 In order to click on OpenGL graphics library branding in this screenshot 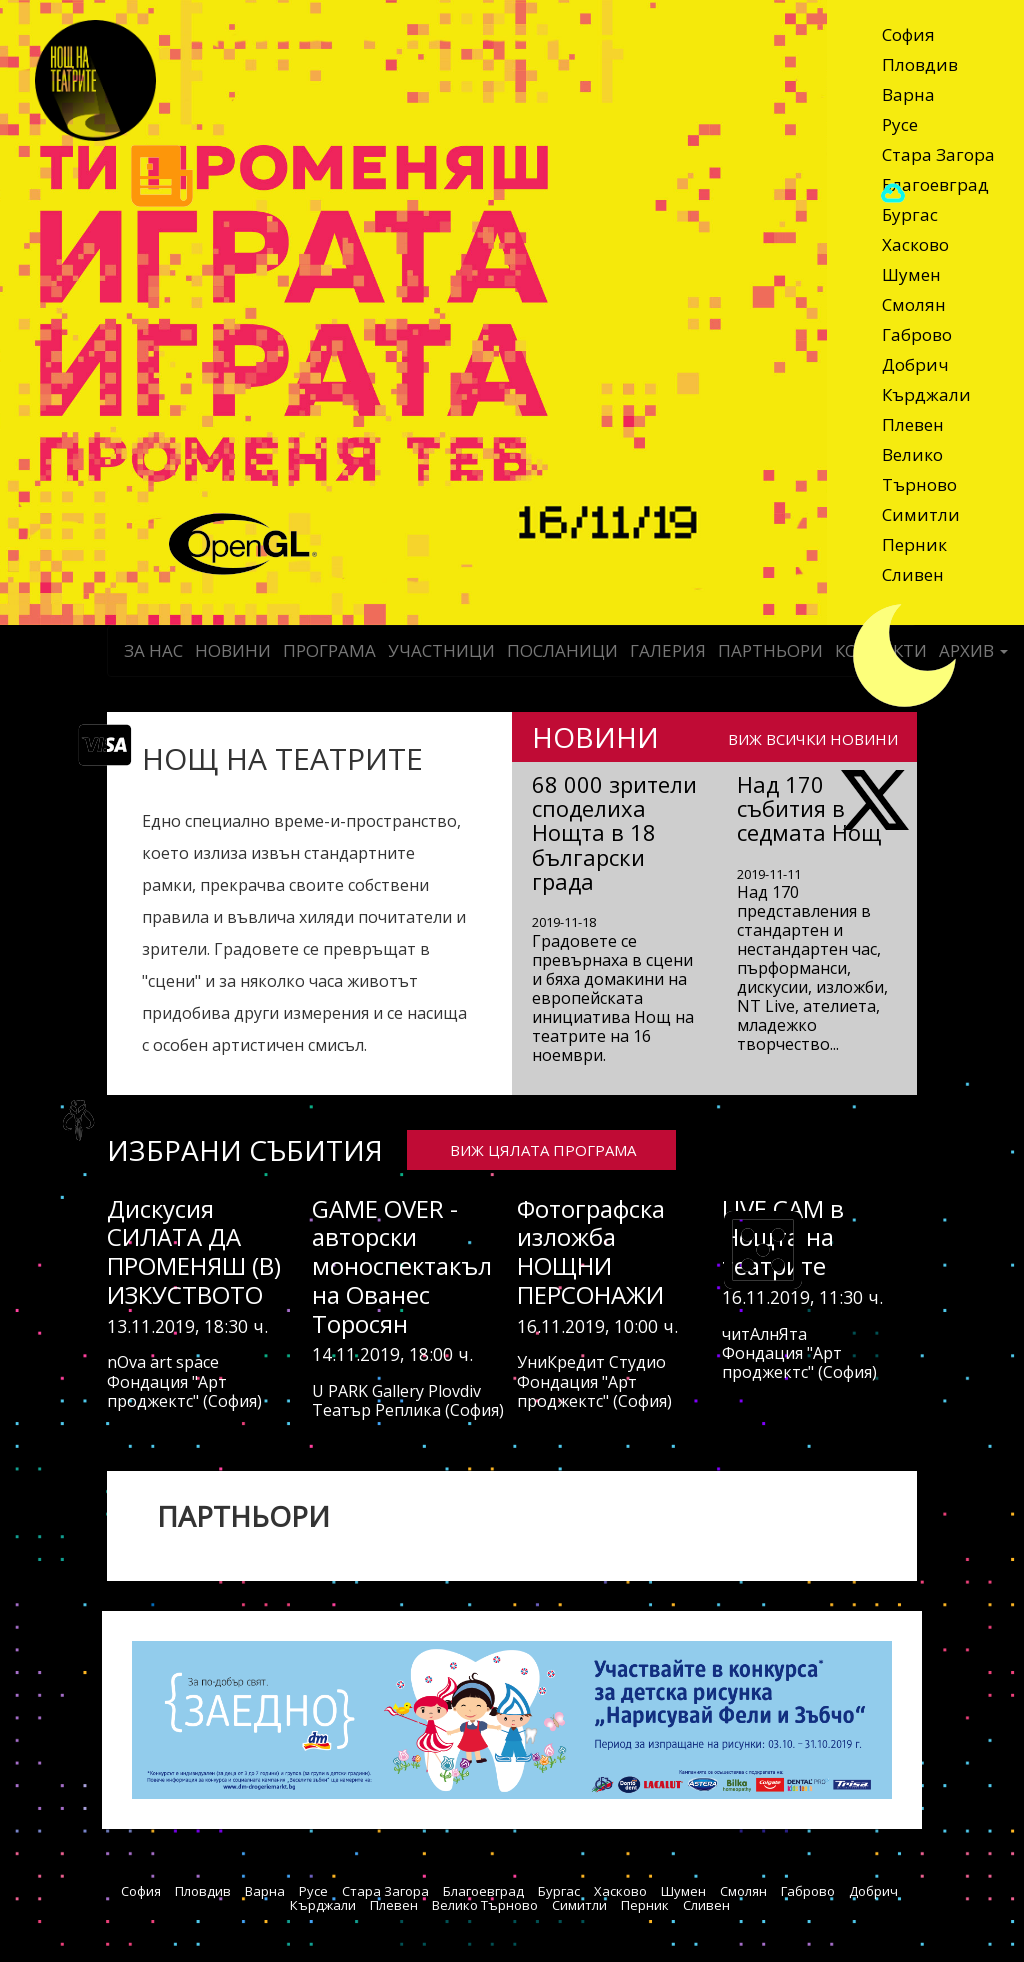, I will do `click(243, 544)`.